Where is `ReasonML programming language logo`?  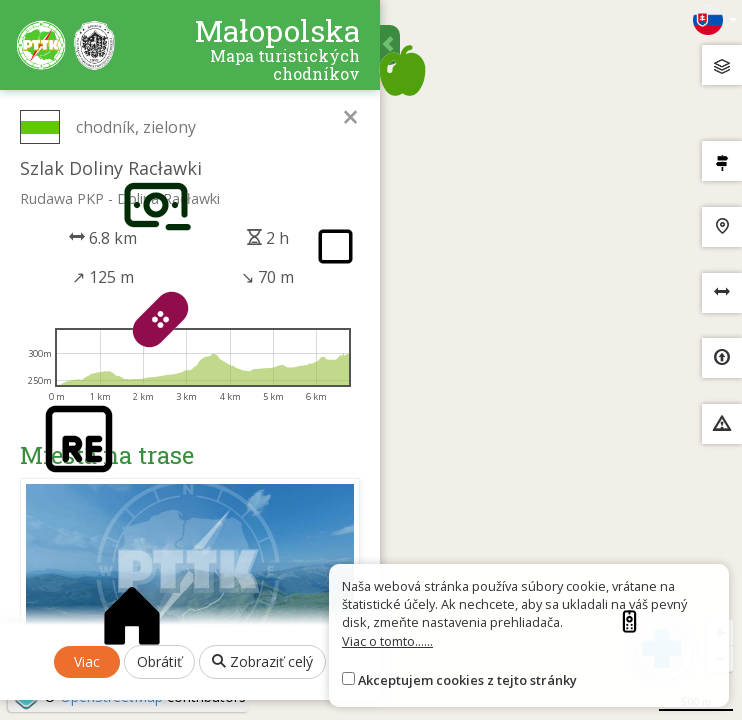 ReasonML programming language logo is located at coordinates (79, 439).